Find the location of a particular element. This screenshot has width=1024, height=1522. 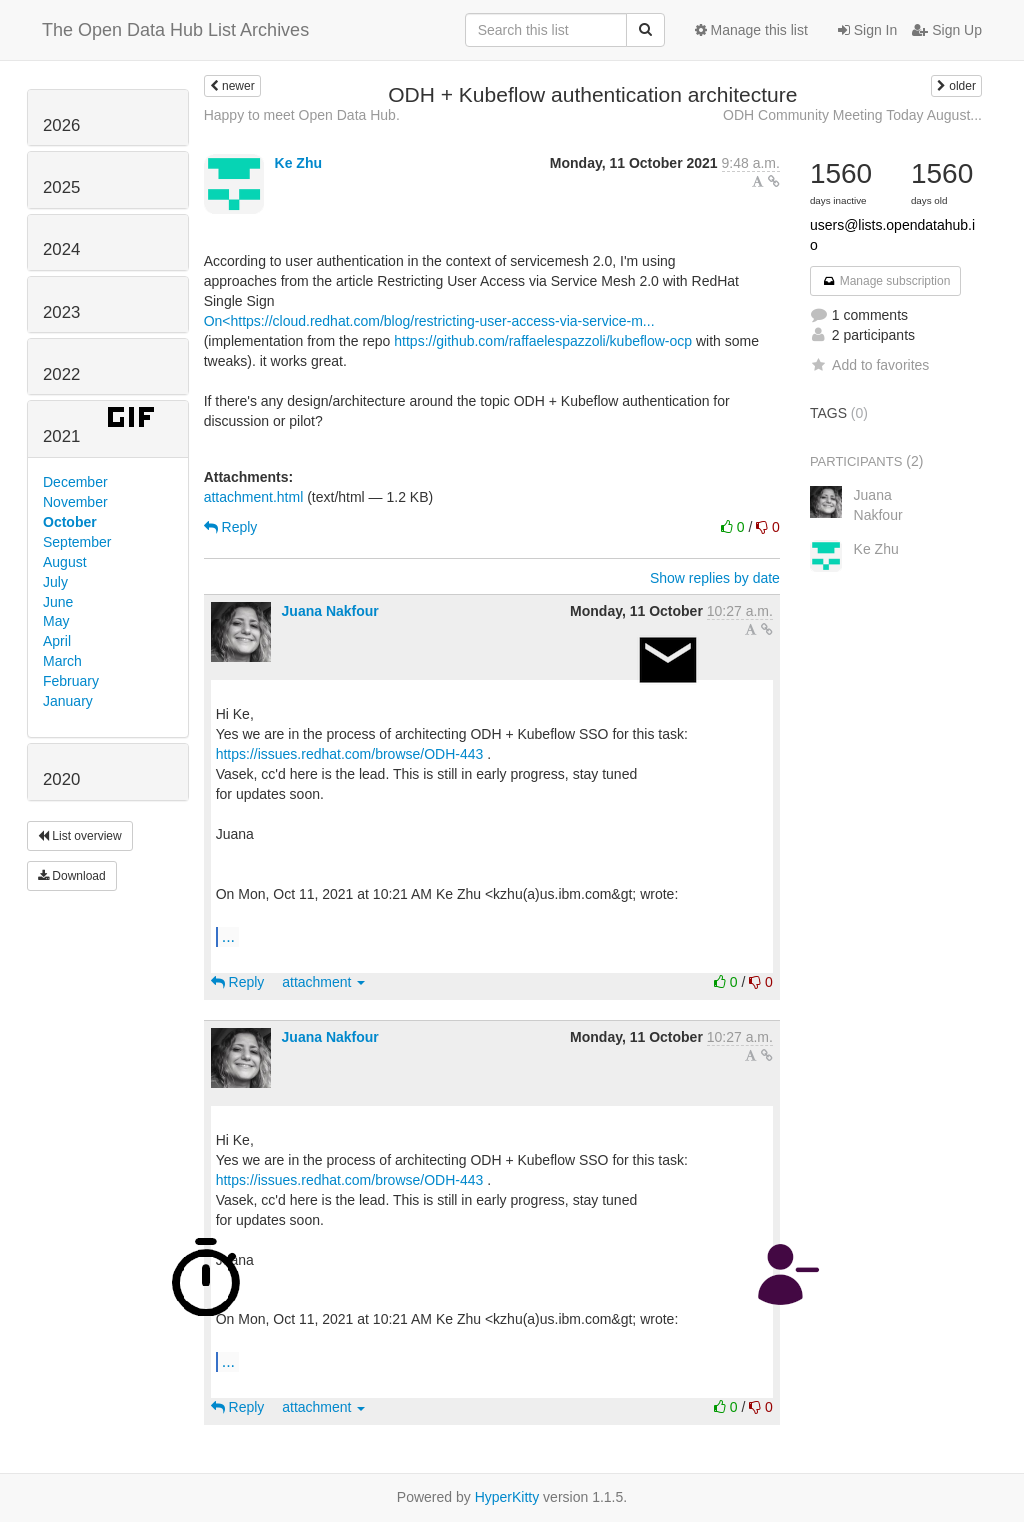

insert a GIF into your message is located at coordinates (131, 417).